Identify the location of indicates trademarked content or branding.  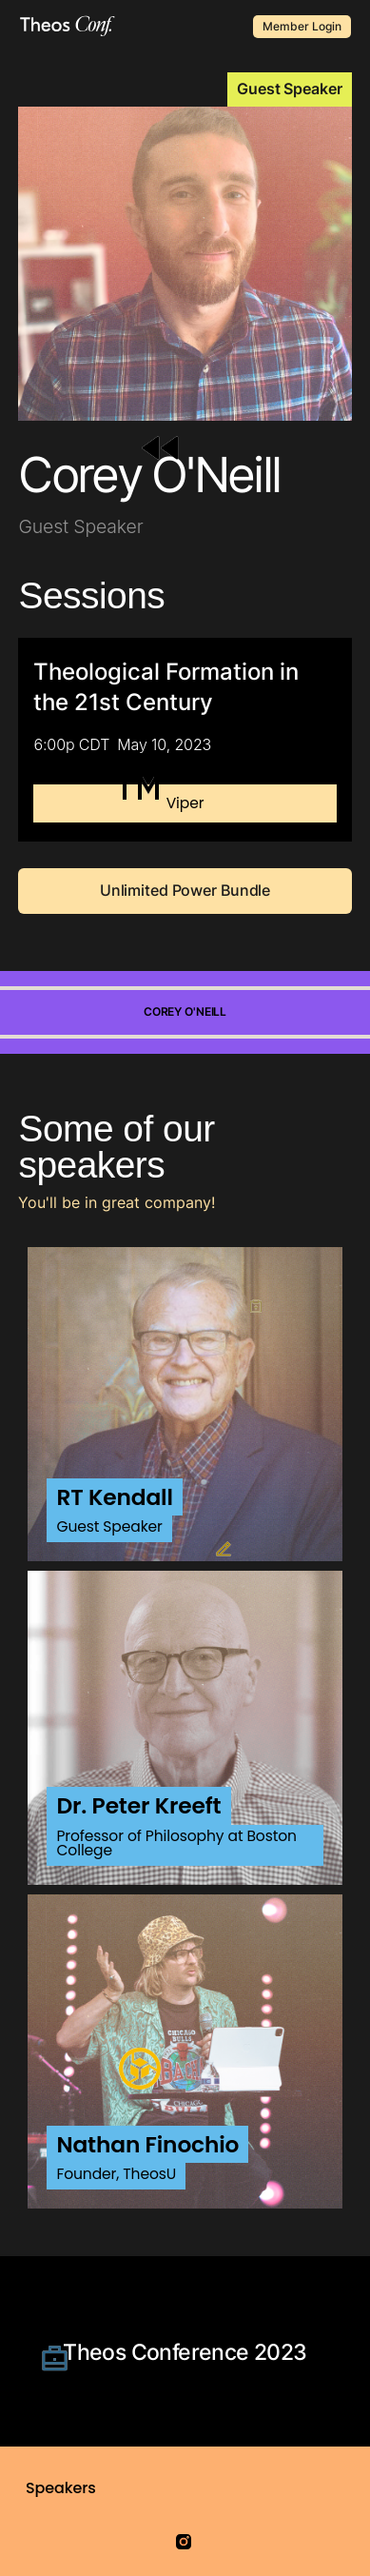
(138, 788).